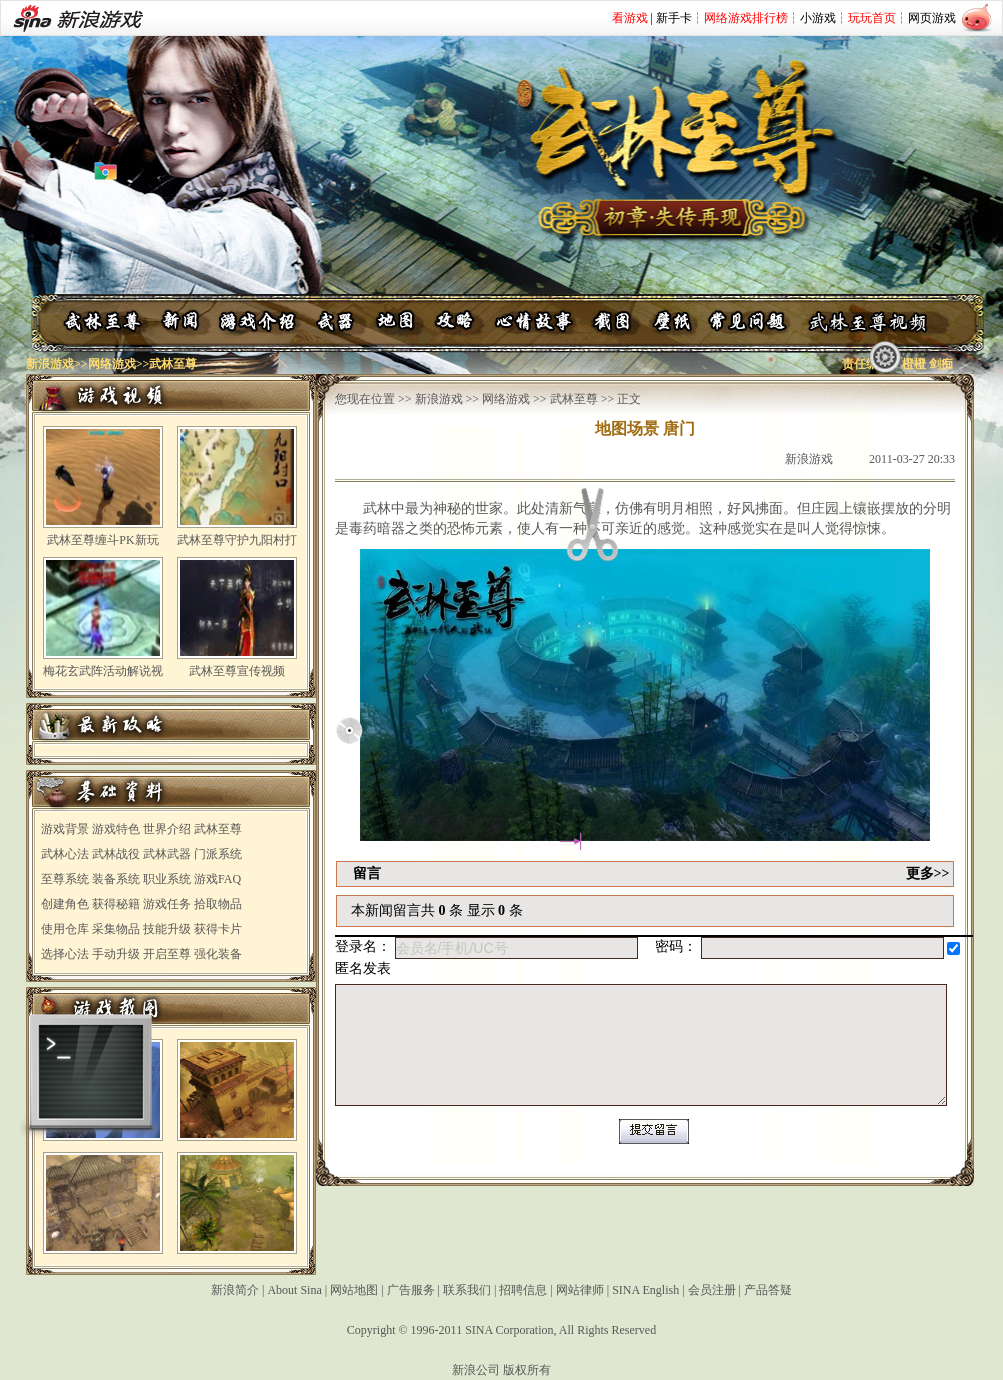 The width and height of the screenshot is (1003, 1380). What do you see at coordinates (570, 841) in the screenshot?
I see `jump to the last item in a list` at bounding box center [570, 841].